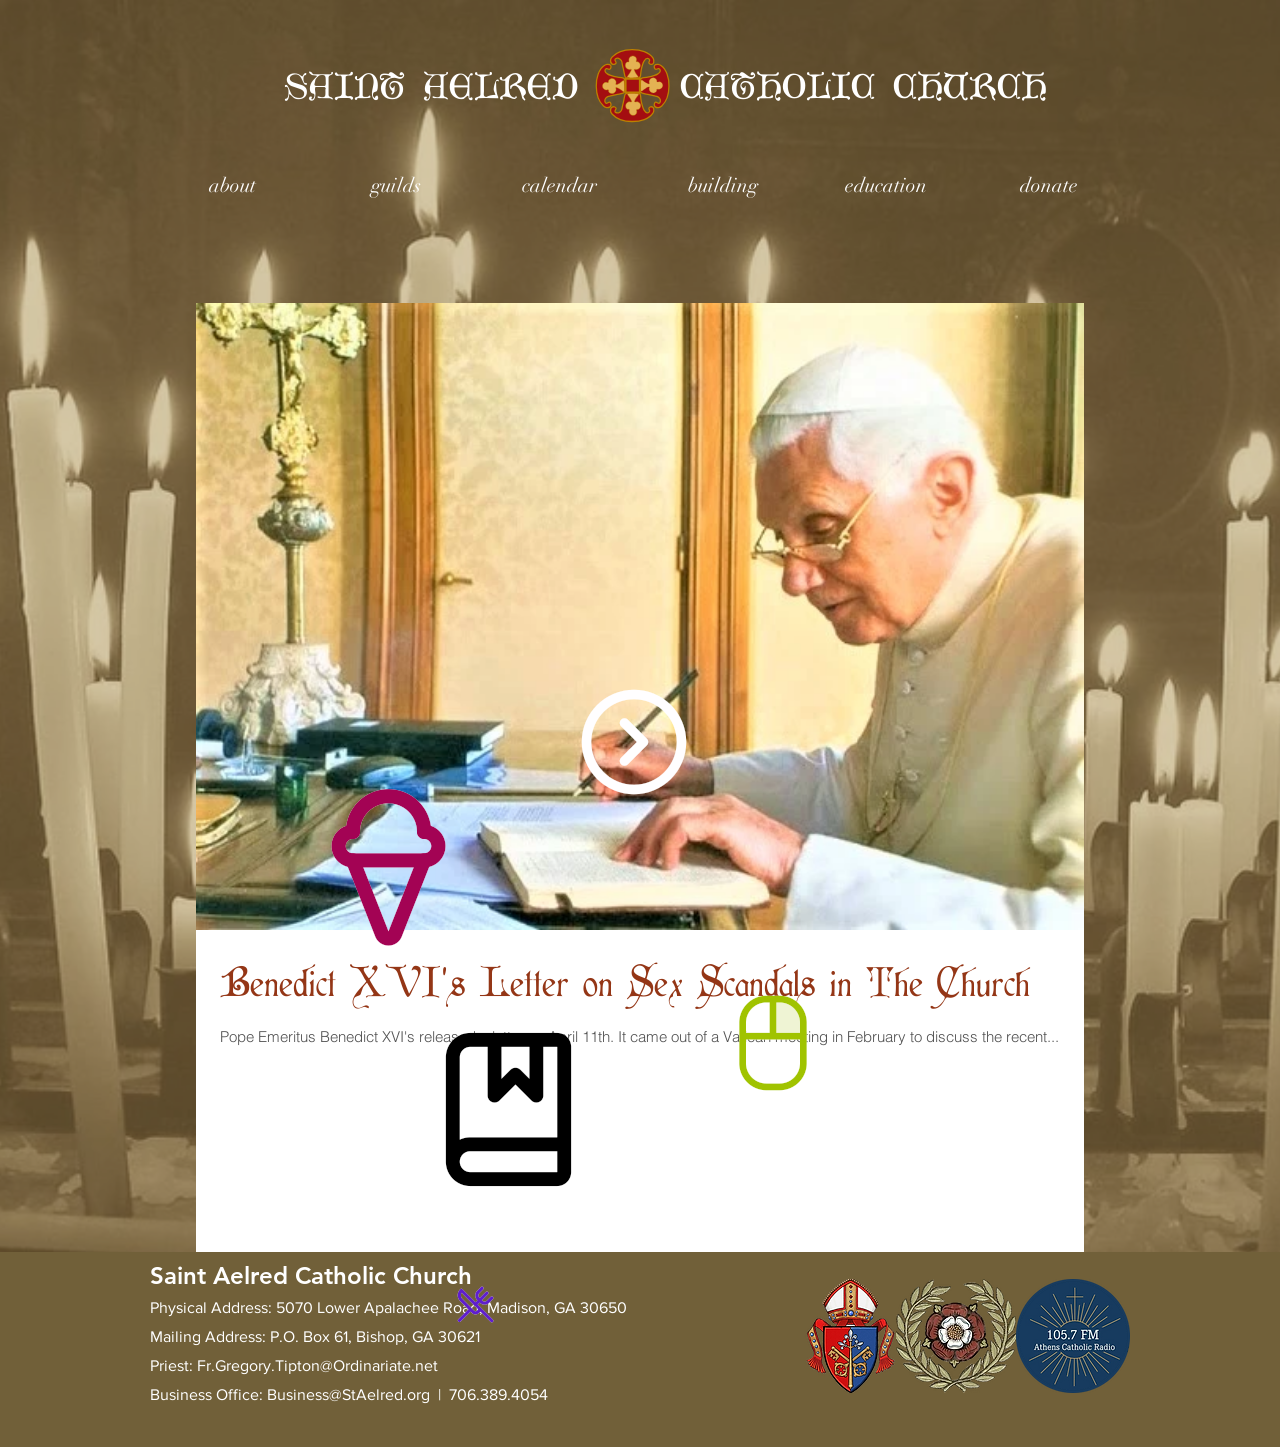 The width and height of the screenshot is (1280, 1447). Describe the element at coordinates (773, 1043) in the screenshot. I see `perform a right-click action` at that location.